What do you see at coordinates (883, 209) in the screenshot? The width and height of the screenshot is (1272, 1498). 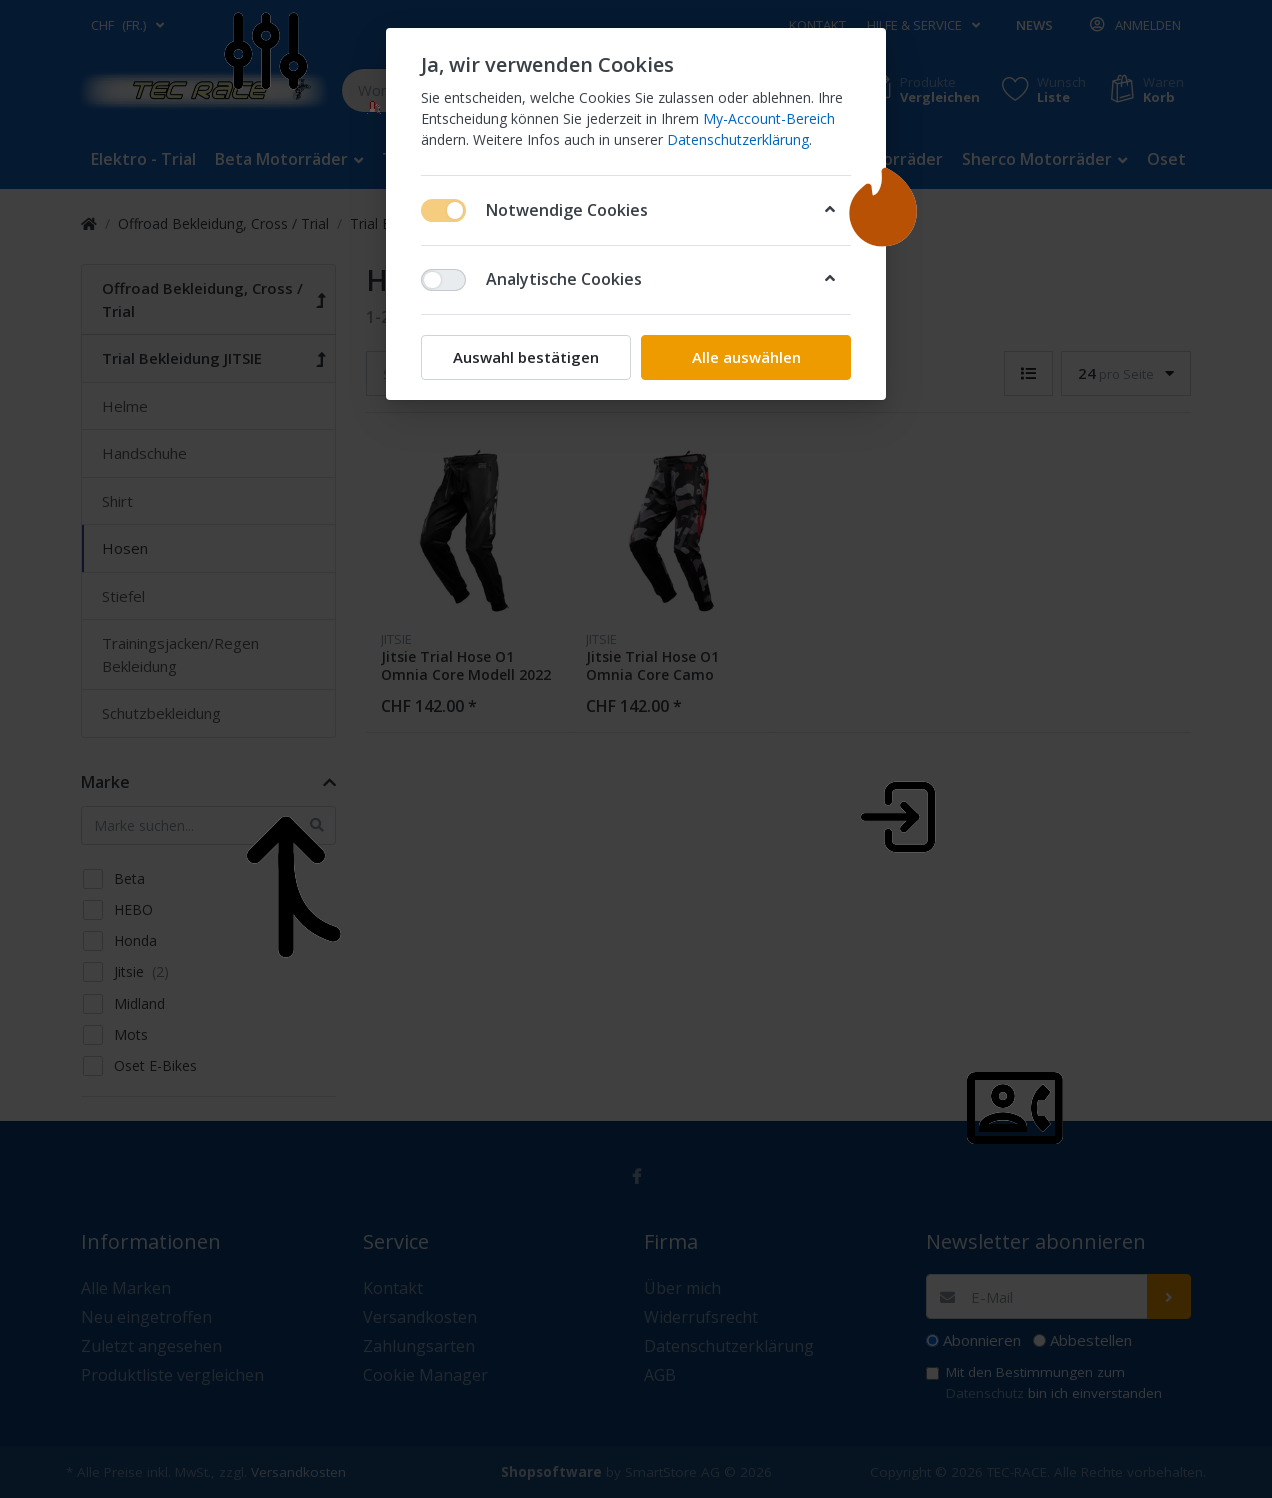 I see `open tinder dating app` at bounding box center [883, 209].